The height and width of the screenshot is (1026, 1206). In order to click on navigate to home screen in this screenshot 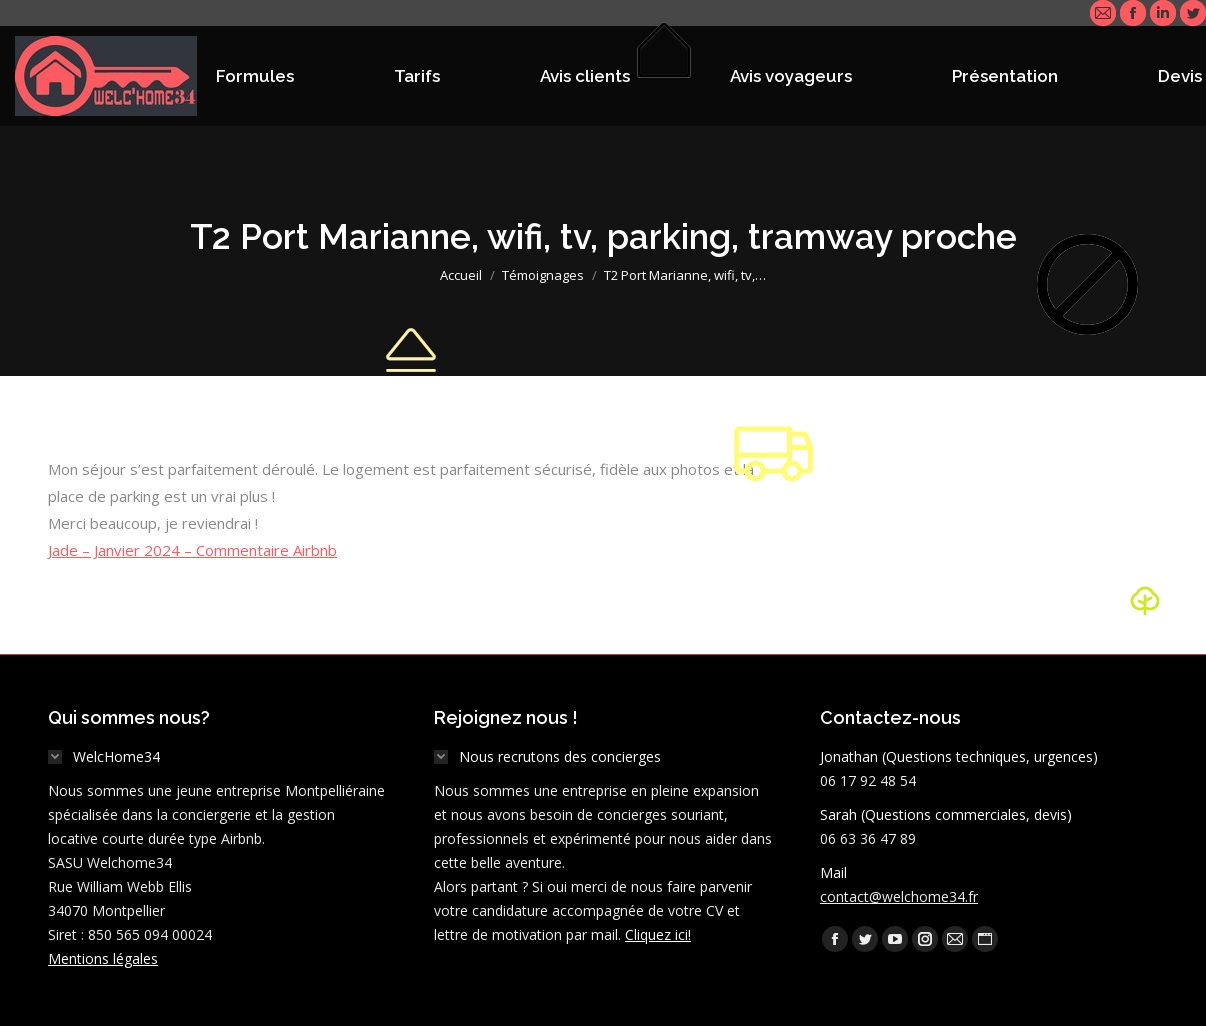, I will do `click(664, 51)`.